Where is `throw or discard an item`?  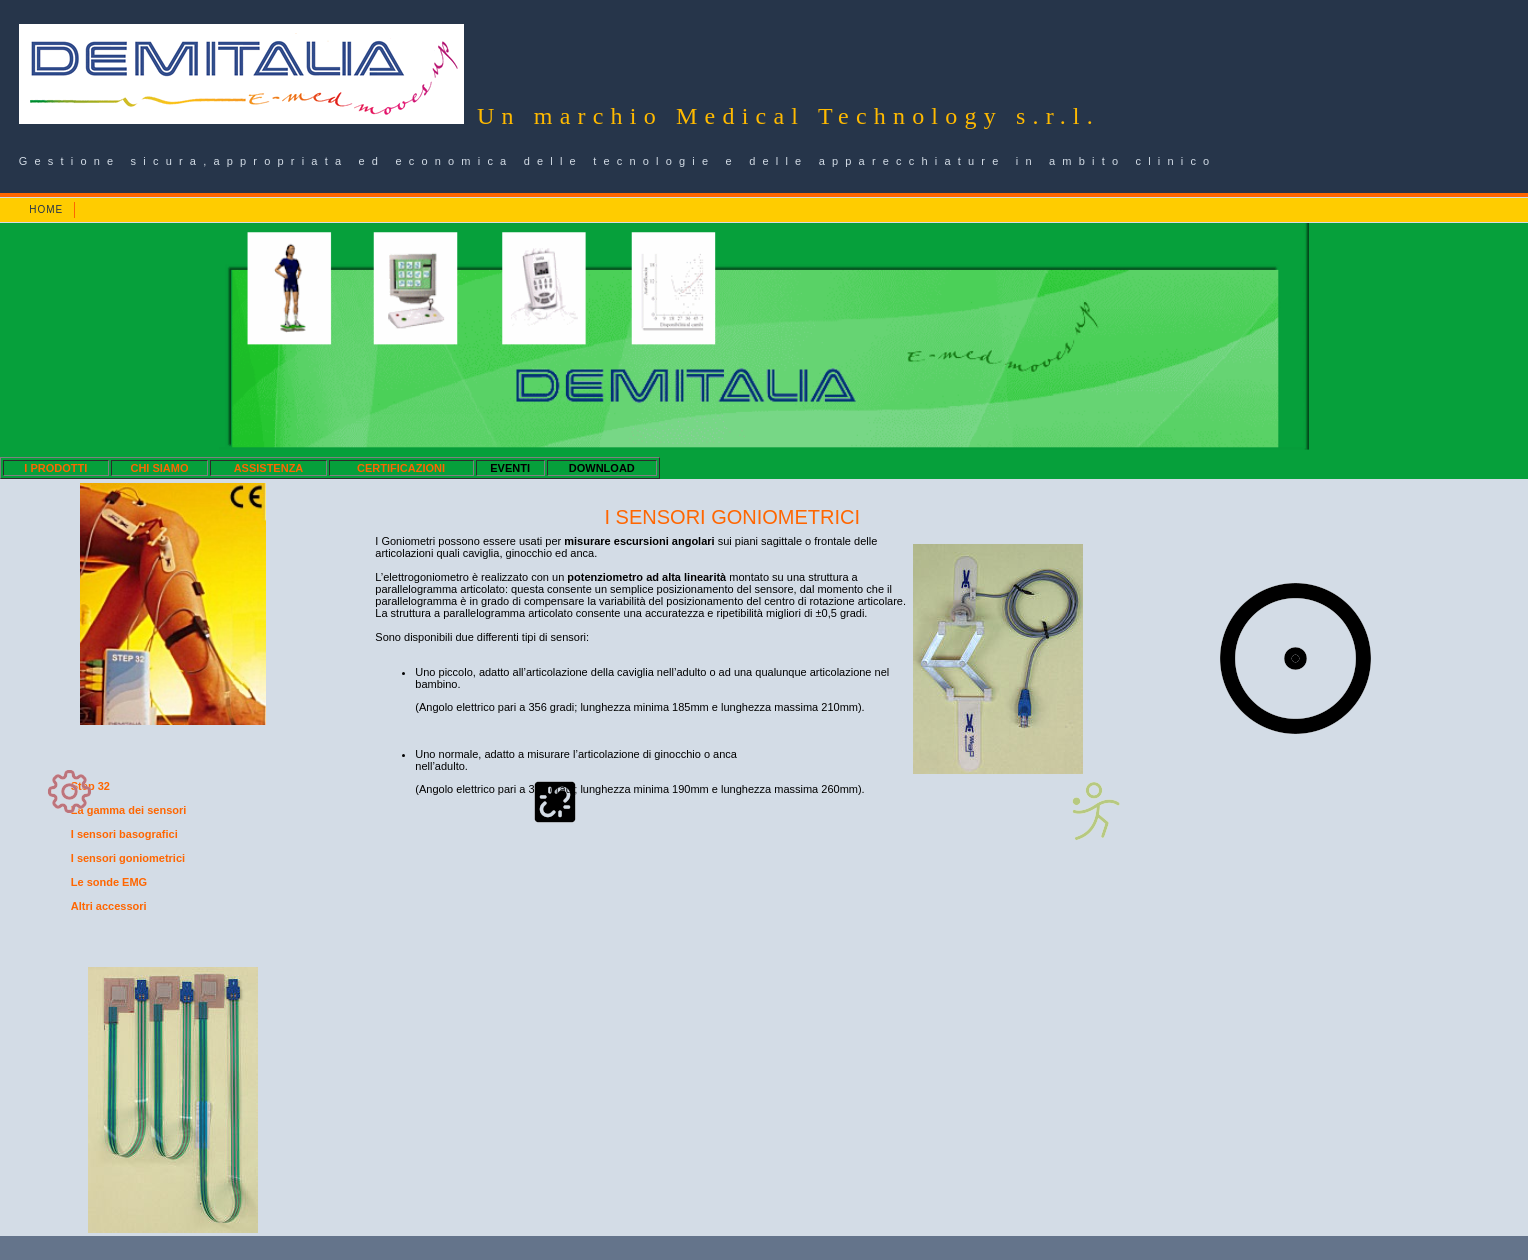
throw or discard an item is located at coordinates (1094, 810).